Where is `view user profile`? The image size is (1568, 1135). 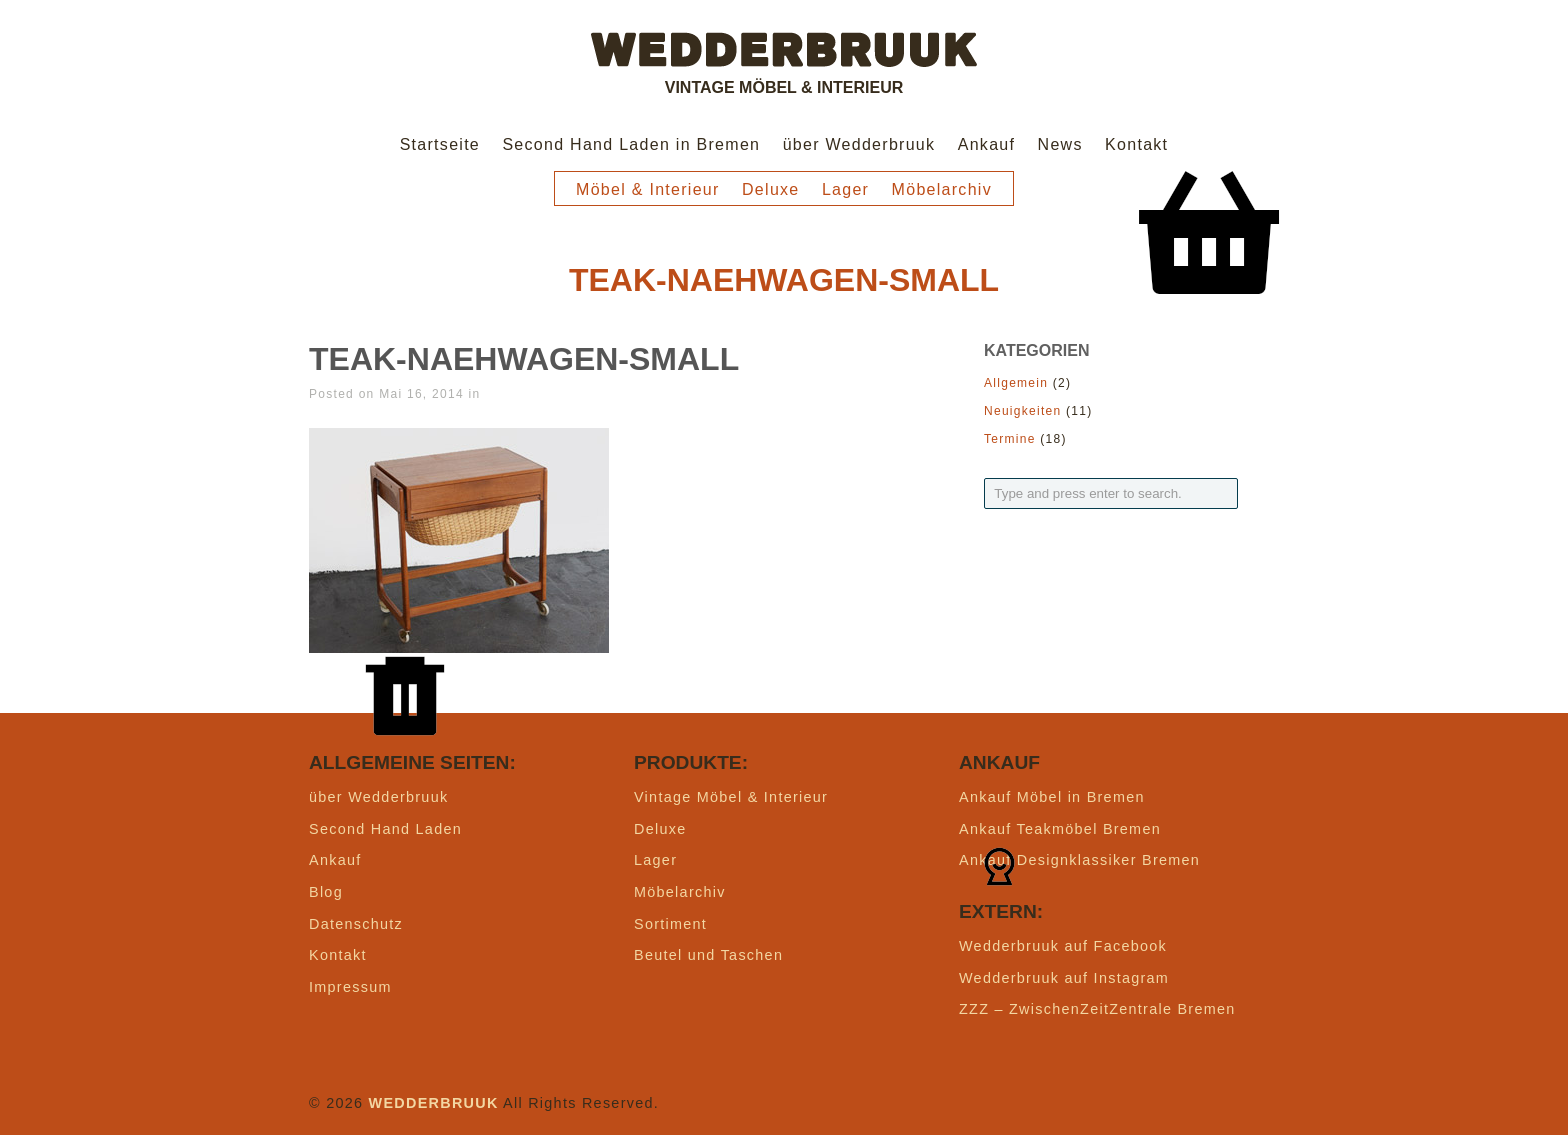 view user profile is located at coordinates (999, 866).